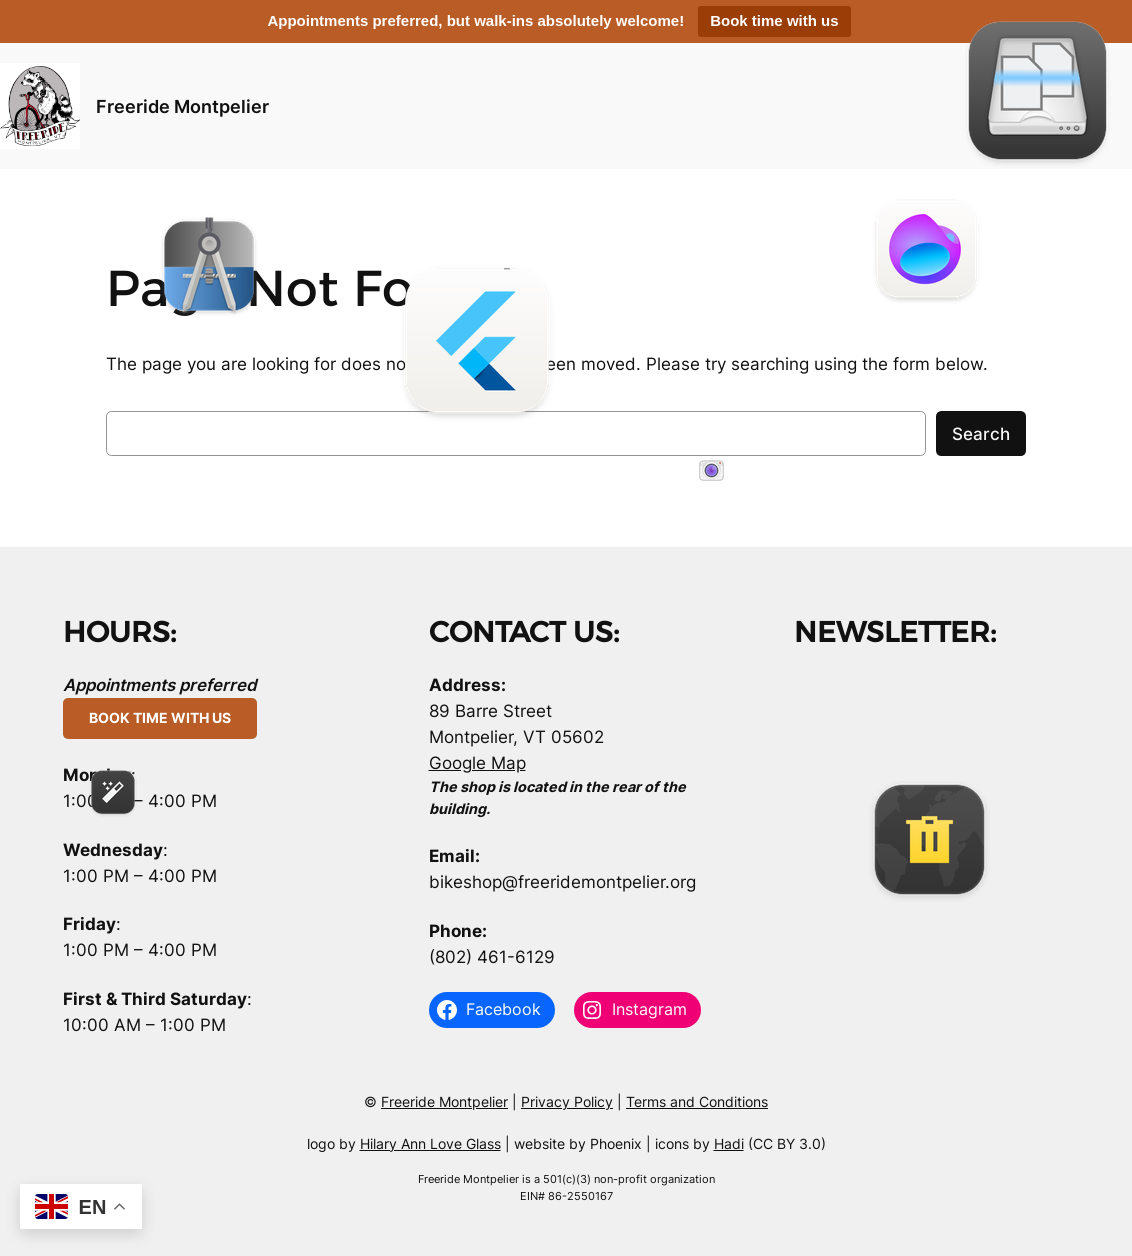  Describe the element at coordinates (1037, 90) in the screenshot. I see `open skanpage document scanning app` at that location.